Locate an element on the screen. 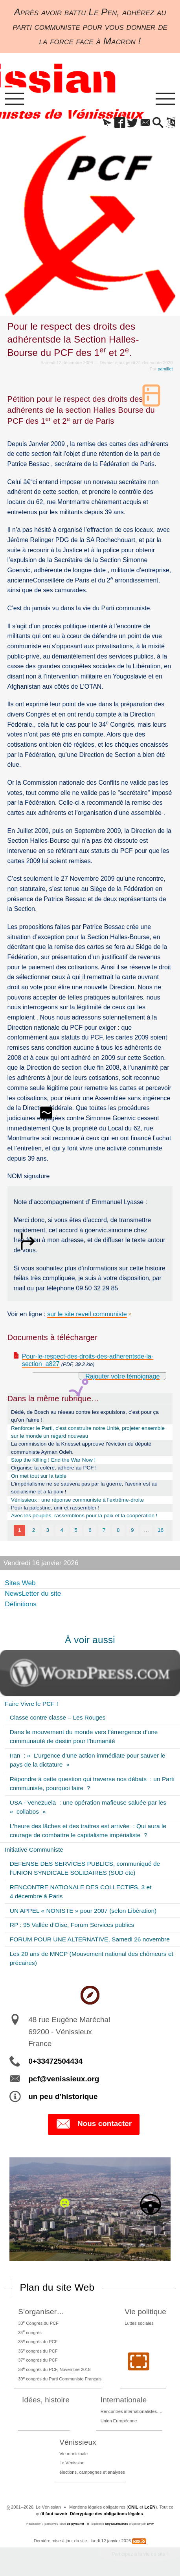 The width and height of the screenshot is (180, 2576). access driving or navigation mode is located at coordinates (151, 2204).